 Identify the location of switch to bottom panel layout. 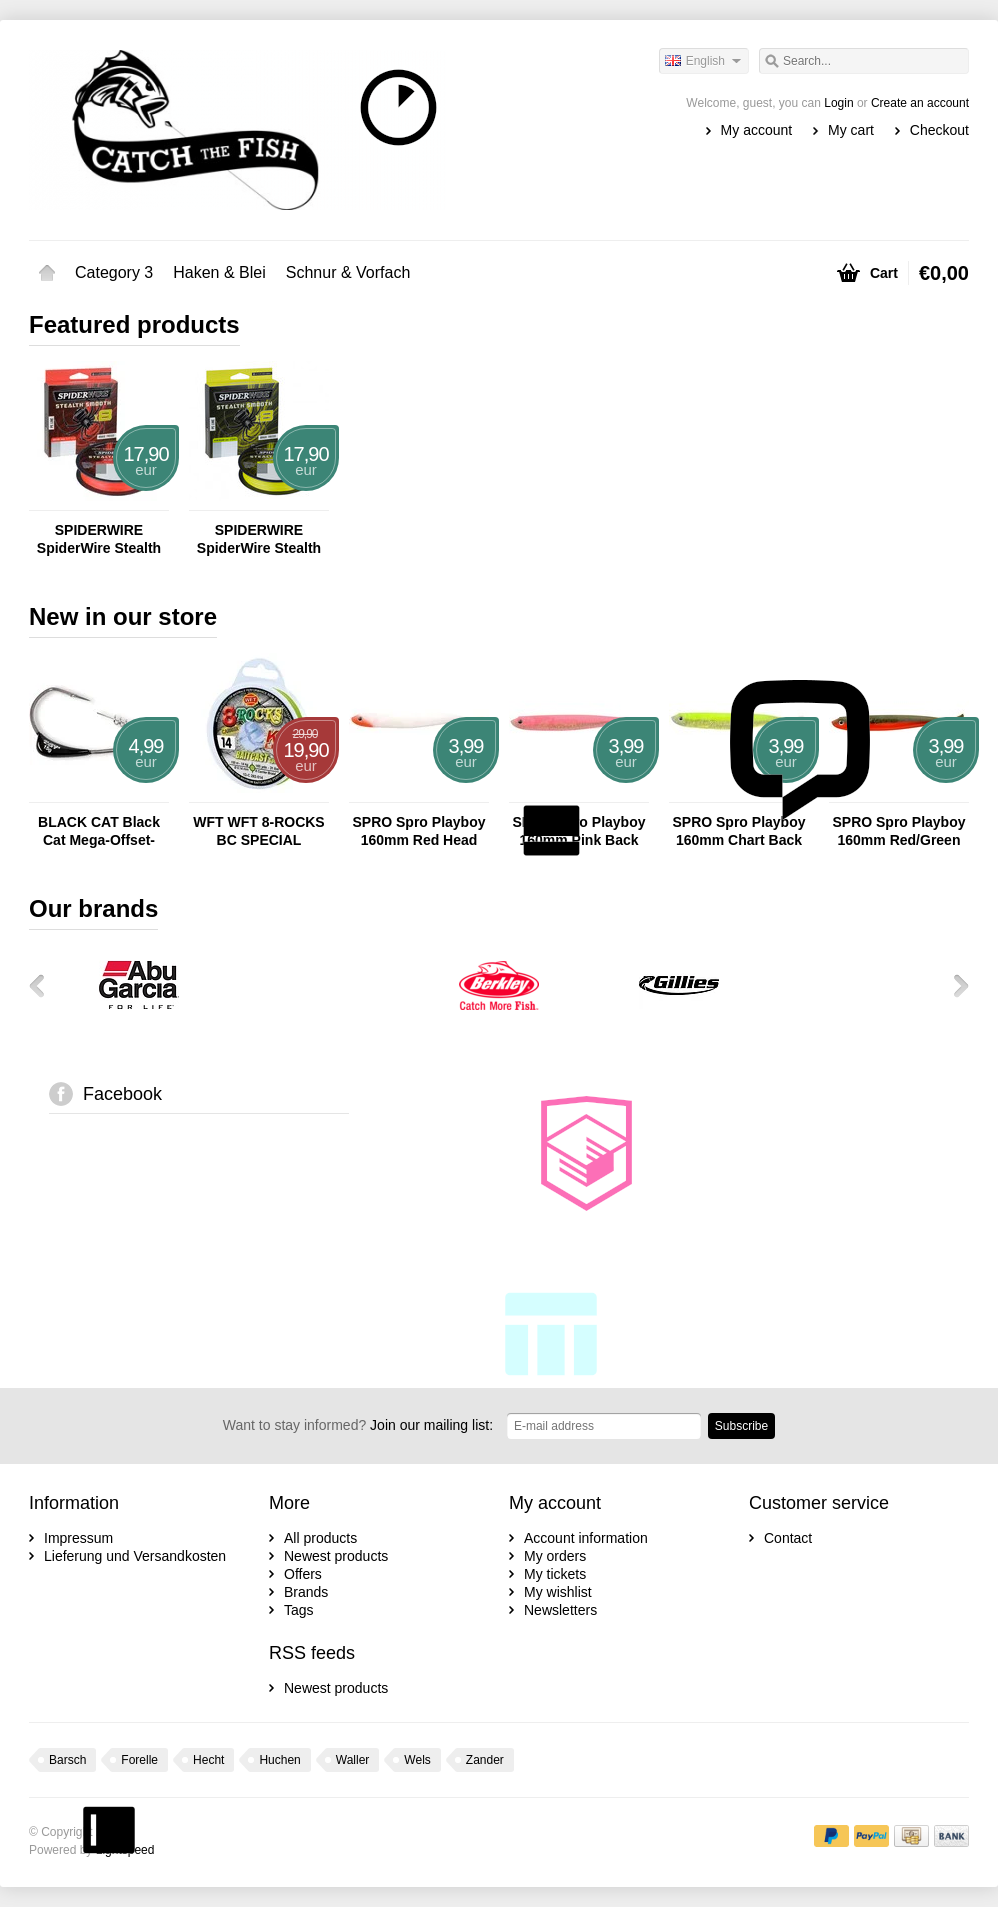
(551, 830).